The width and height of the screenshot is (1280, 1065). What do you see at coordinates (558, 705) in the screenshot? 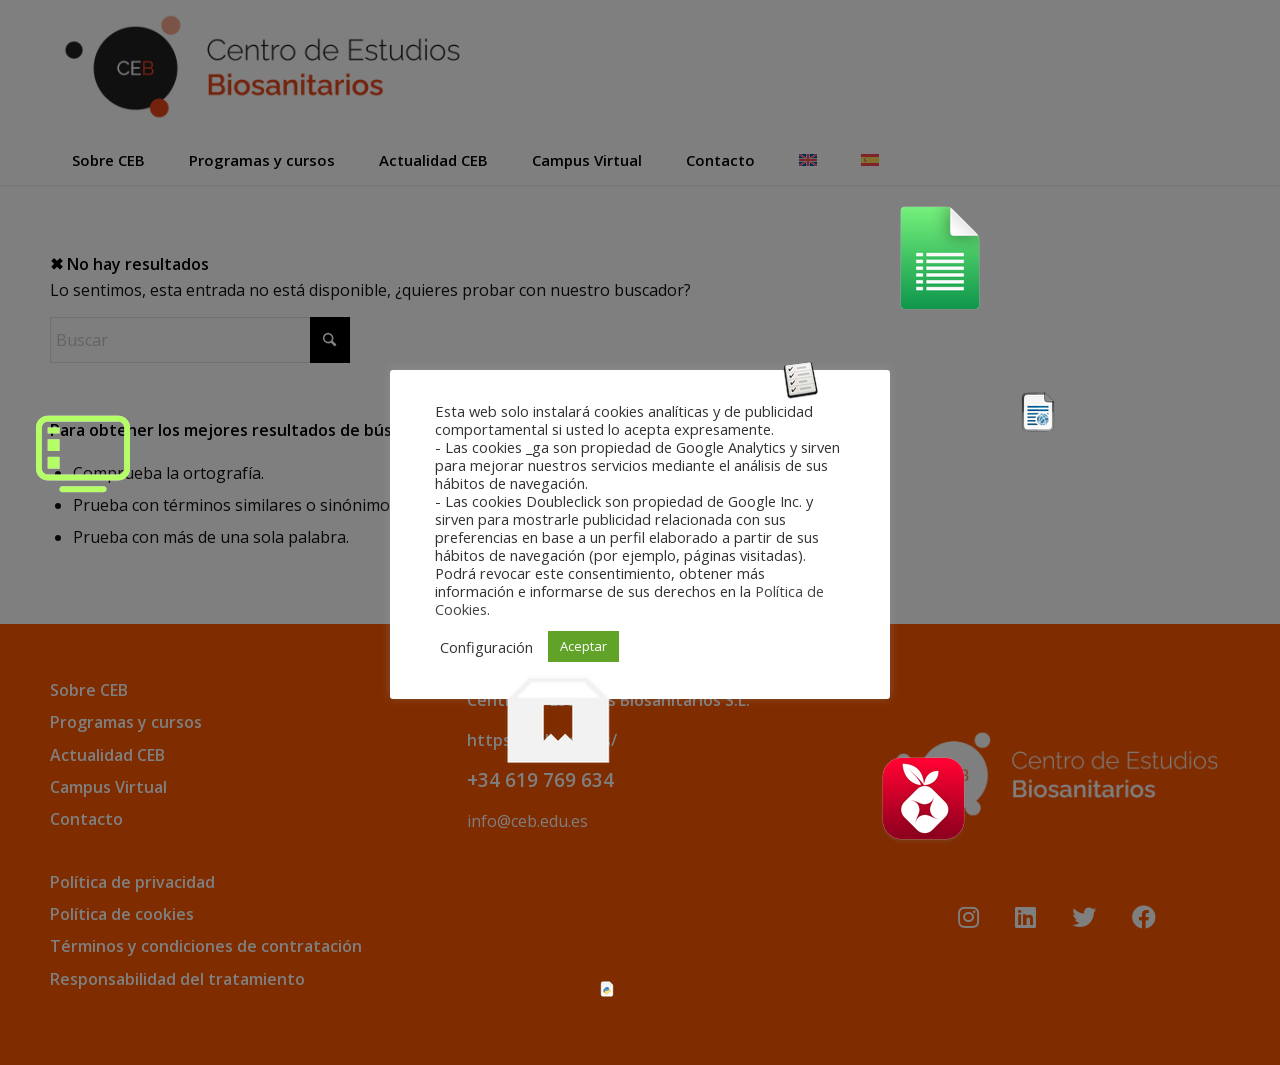
I see `software updates are currently paused or unavailable` at bounding box center [558, 705].